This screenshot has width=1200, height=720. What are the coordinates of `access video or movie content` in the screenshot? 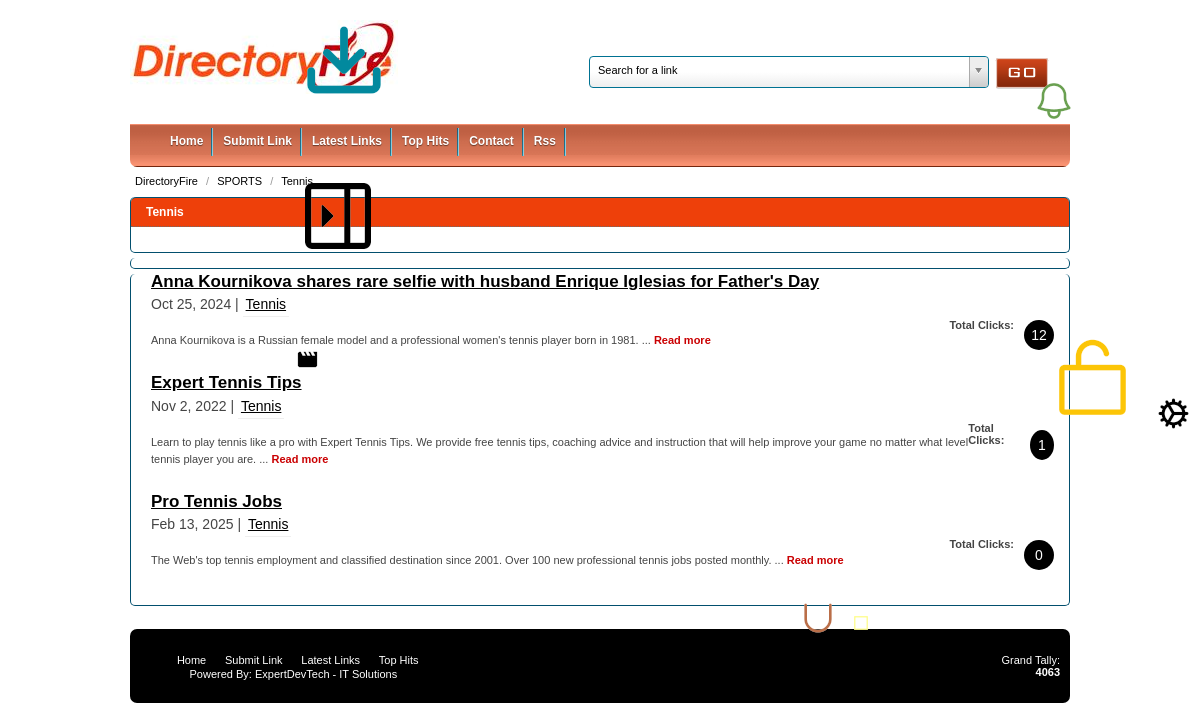 It's located at (307, 359).